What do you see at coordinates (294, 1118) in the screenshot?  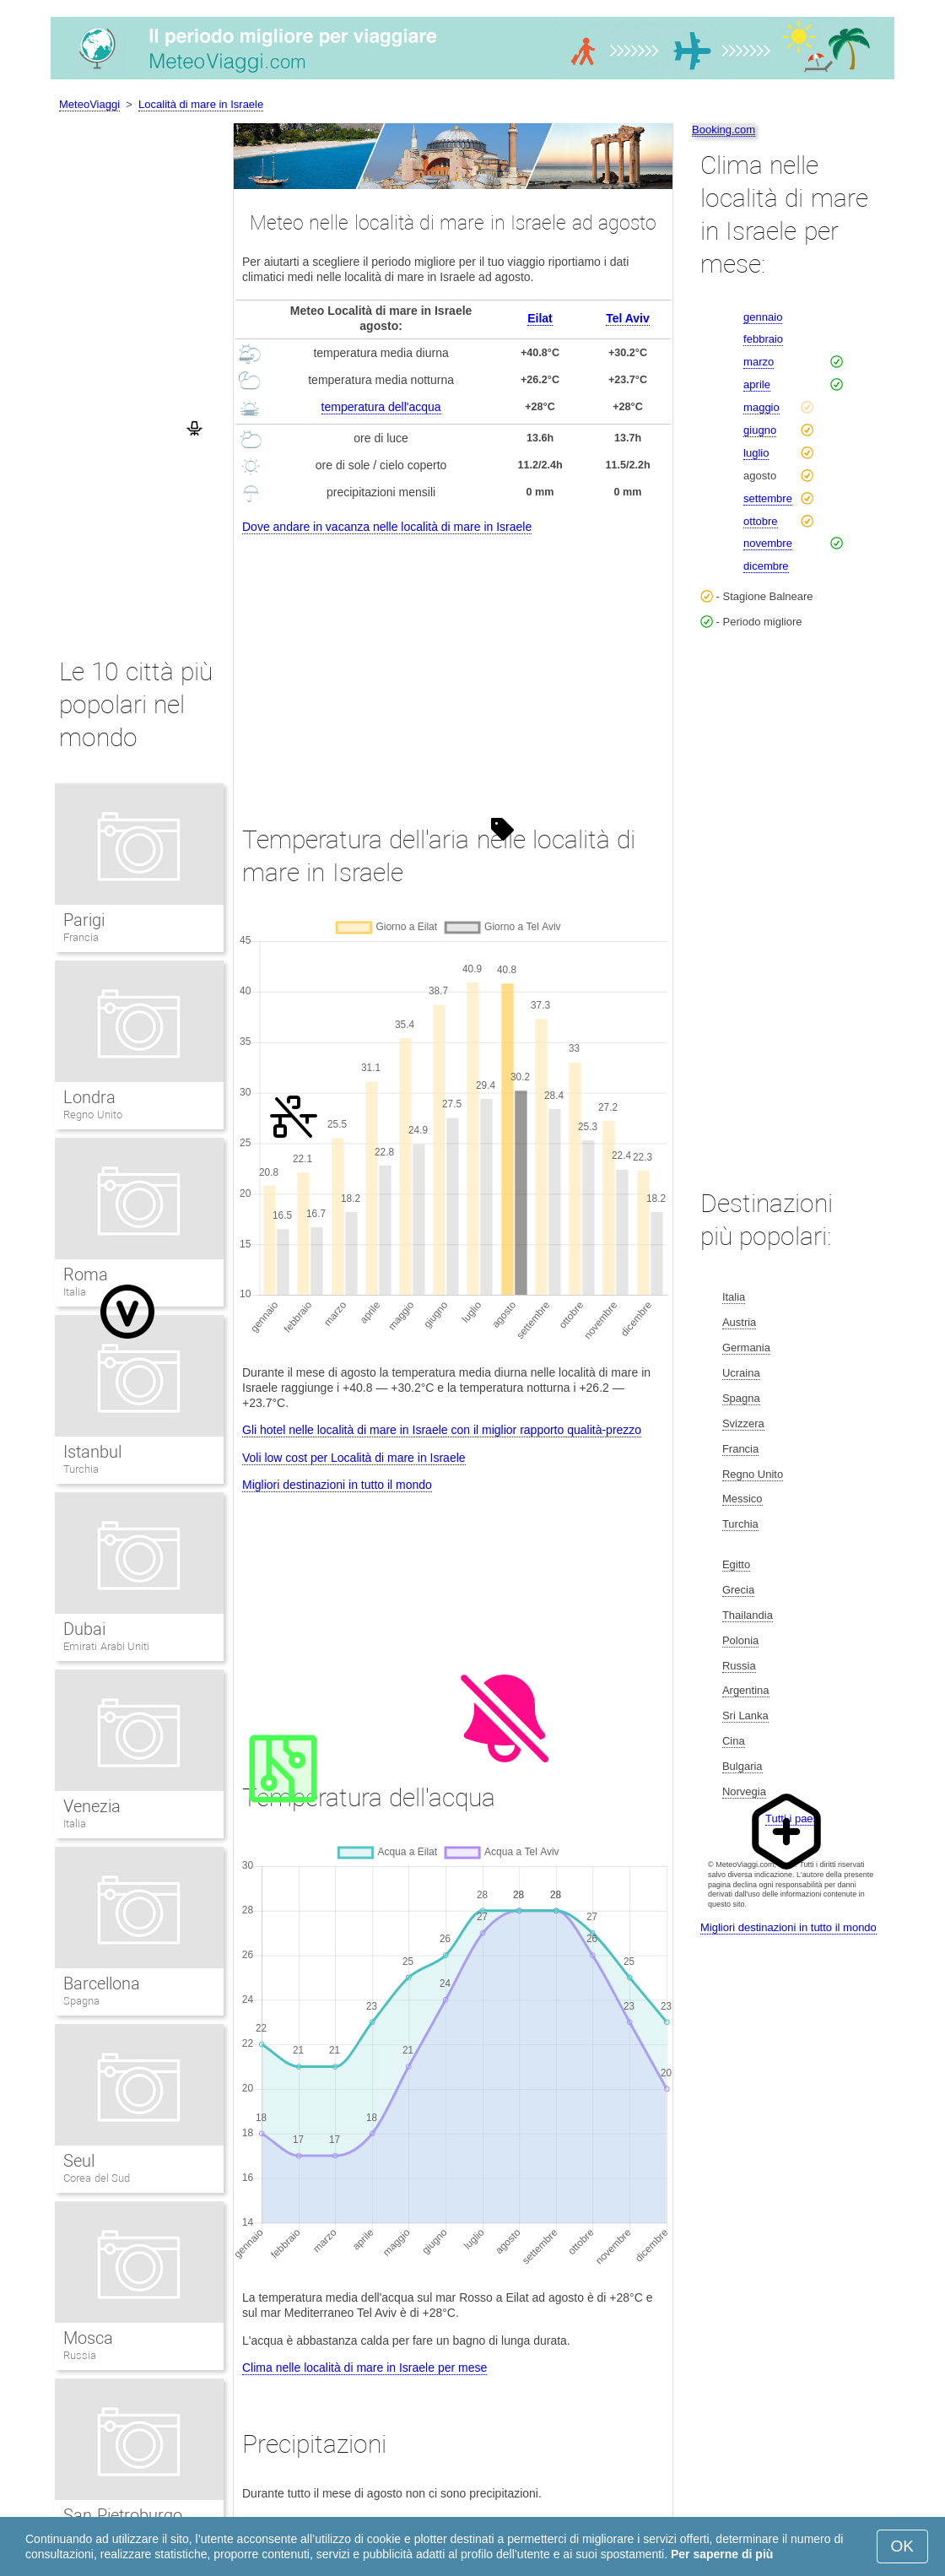 I see `network connection unavailable` at bounding box center [294, 1118].